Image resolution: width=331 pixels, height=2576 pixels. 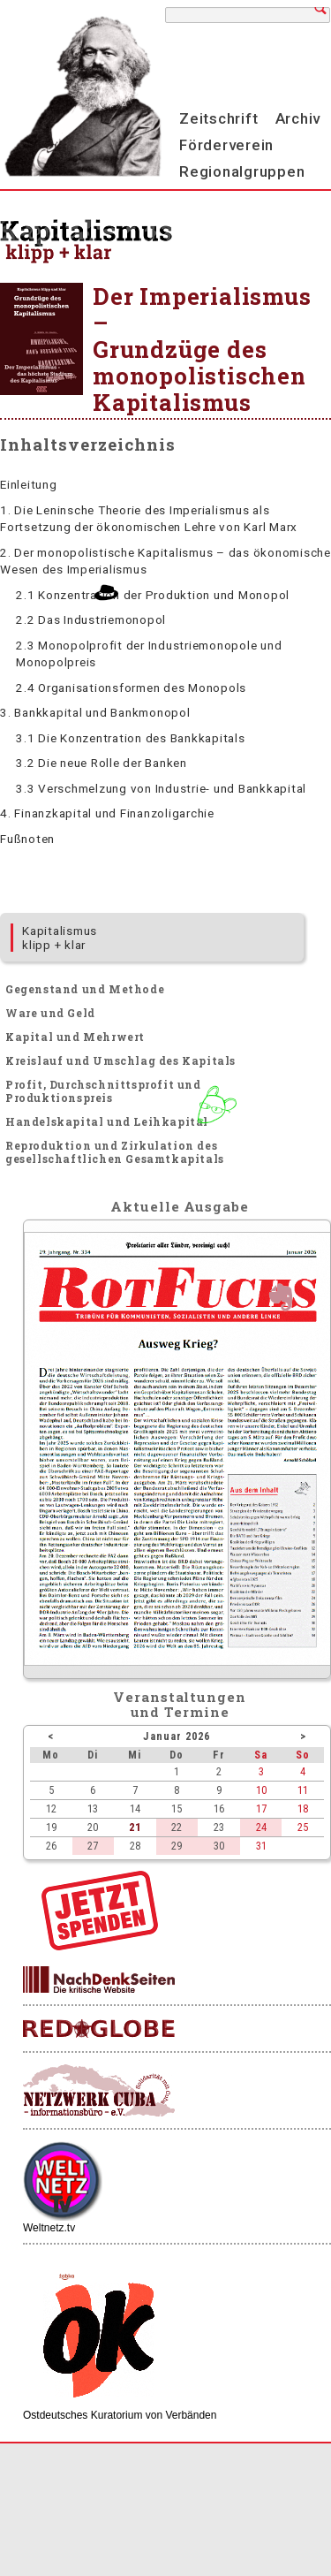 I want to click on editorconfig project logo, so click(x=217, y=1105).